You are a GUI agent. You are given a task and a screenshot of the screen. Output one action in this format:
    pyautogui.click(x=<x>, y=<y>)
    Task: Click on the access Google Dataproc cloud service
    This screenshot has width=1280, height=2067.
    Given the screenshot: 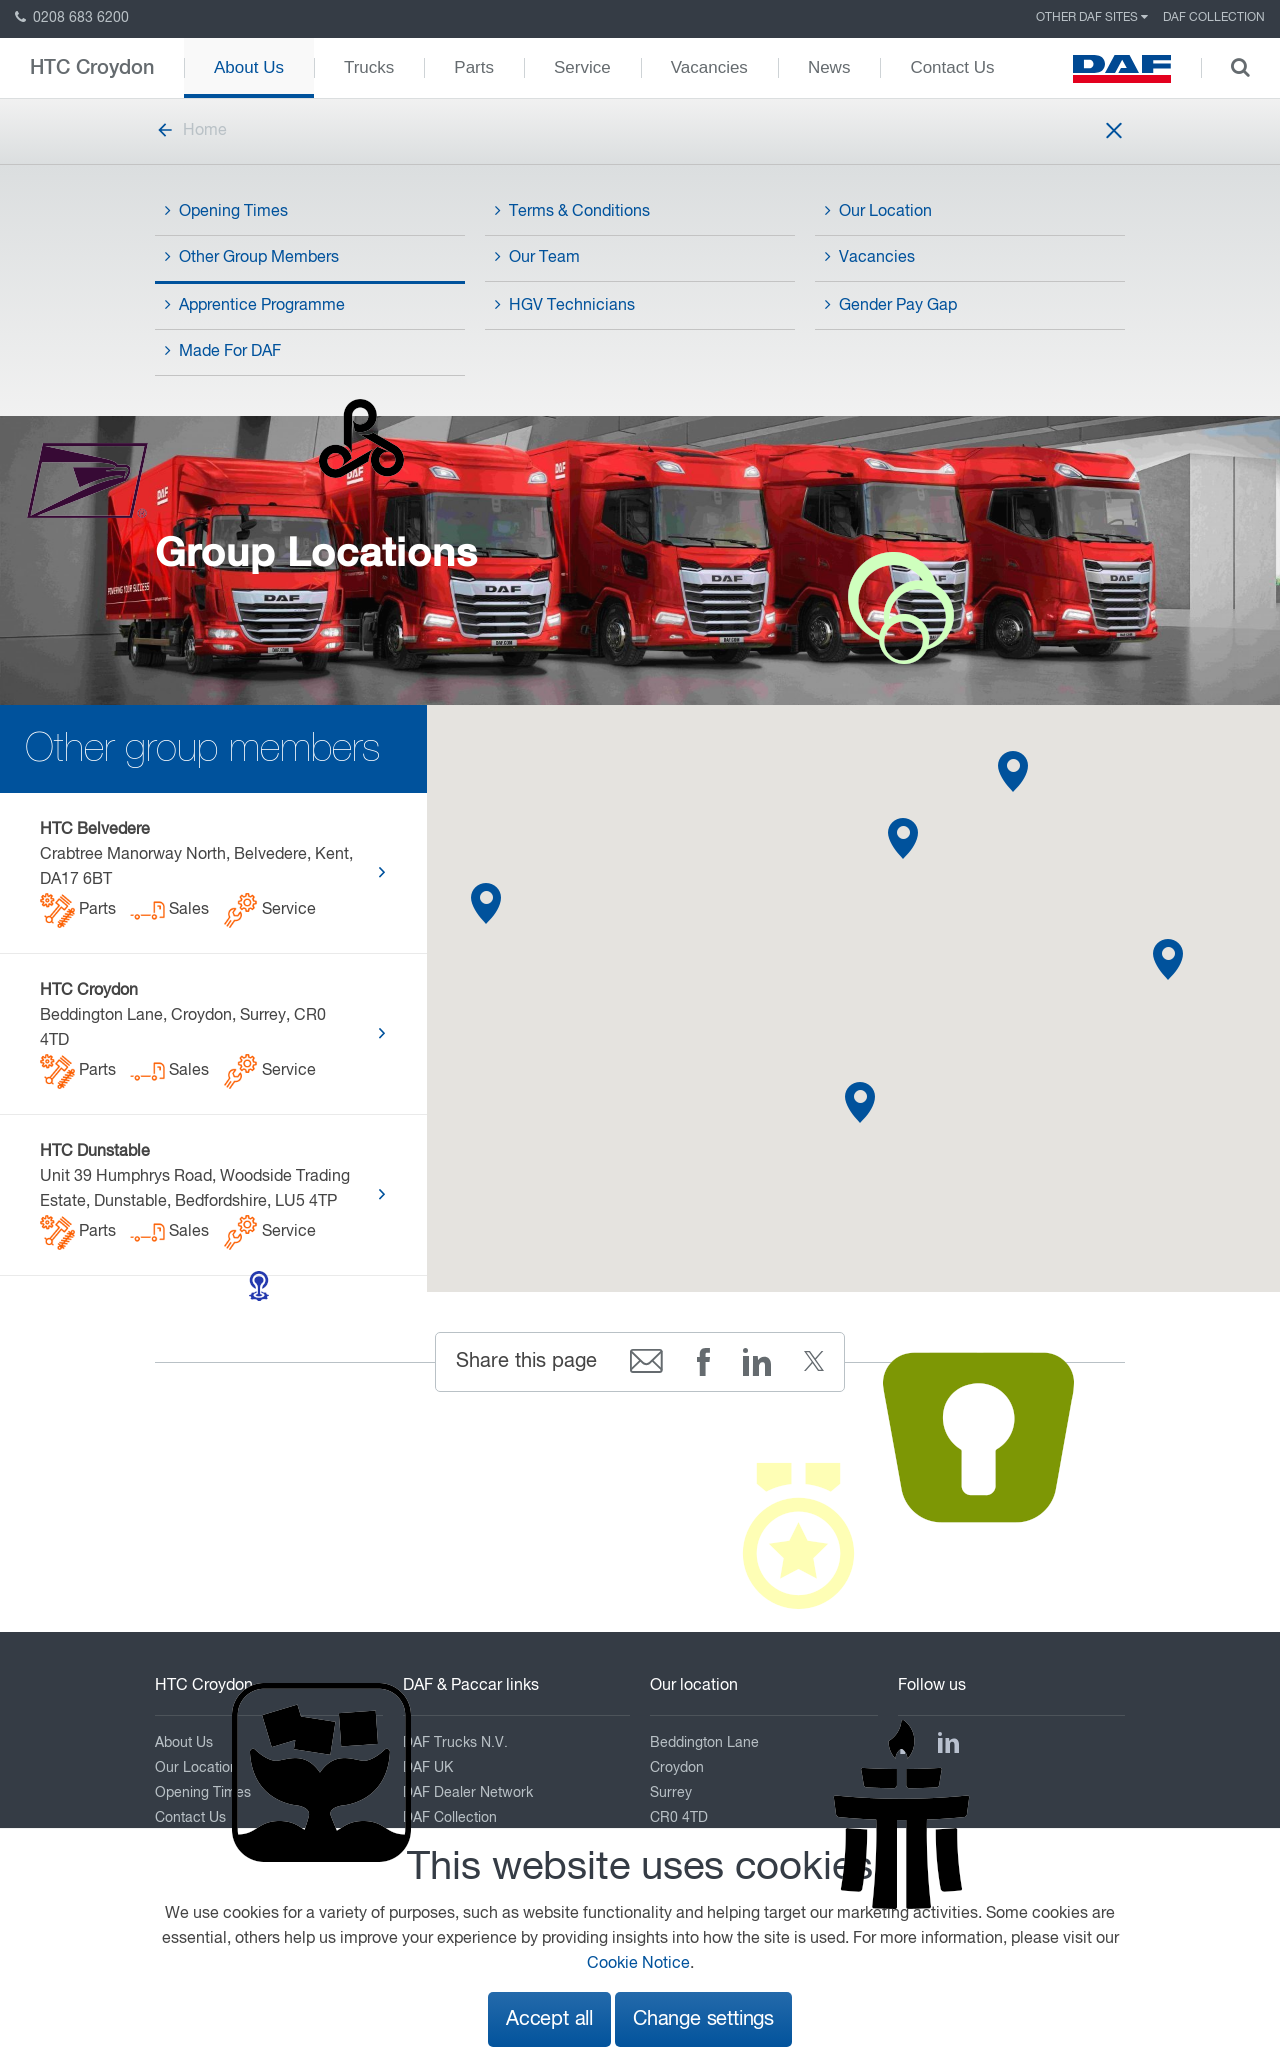 What is the action you would take?
    pyautogui.click(x=361, y=438)
    